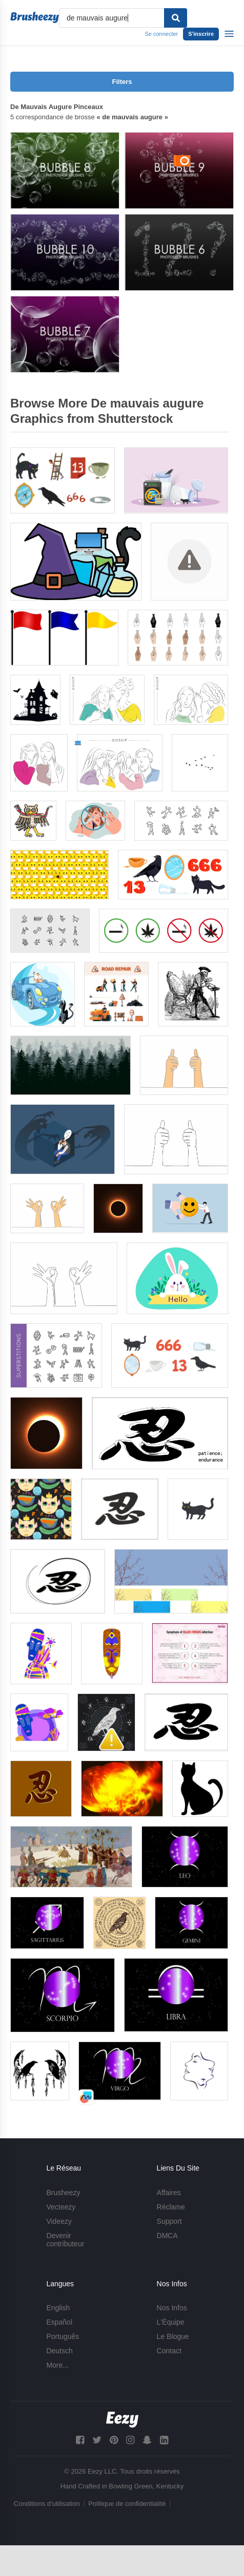  Describe the element at coordinates (78, 743) in the screenshot. I see `represents this macbook pro in system settings or about this mac` at that location.